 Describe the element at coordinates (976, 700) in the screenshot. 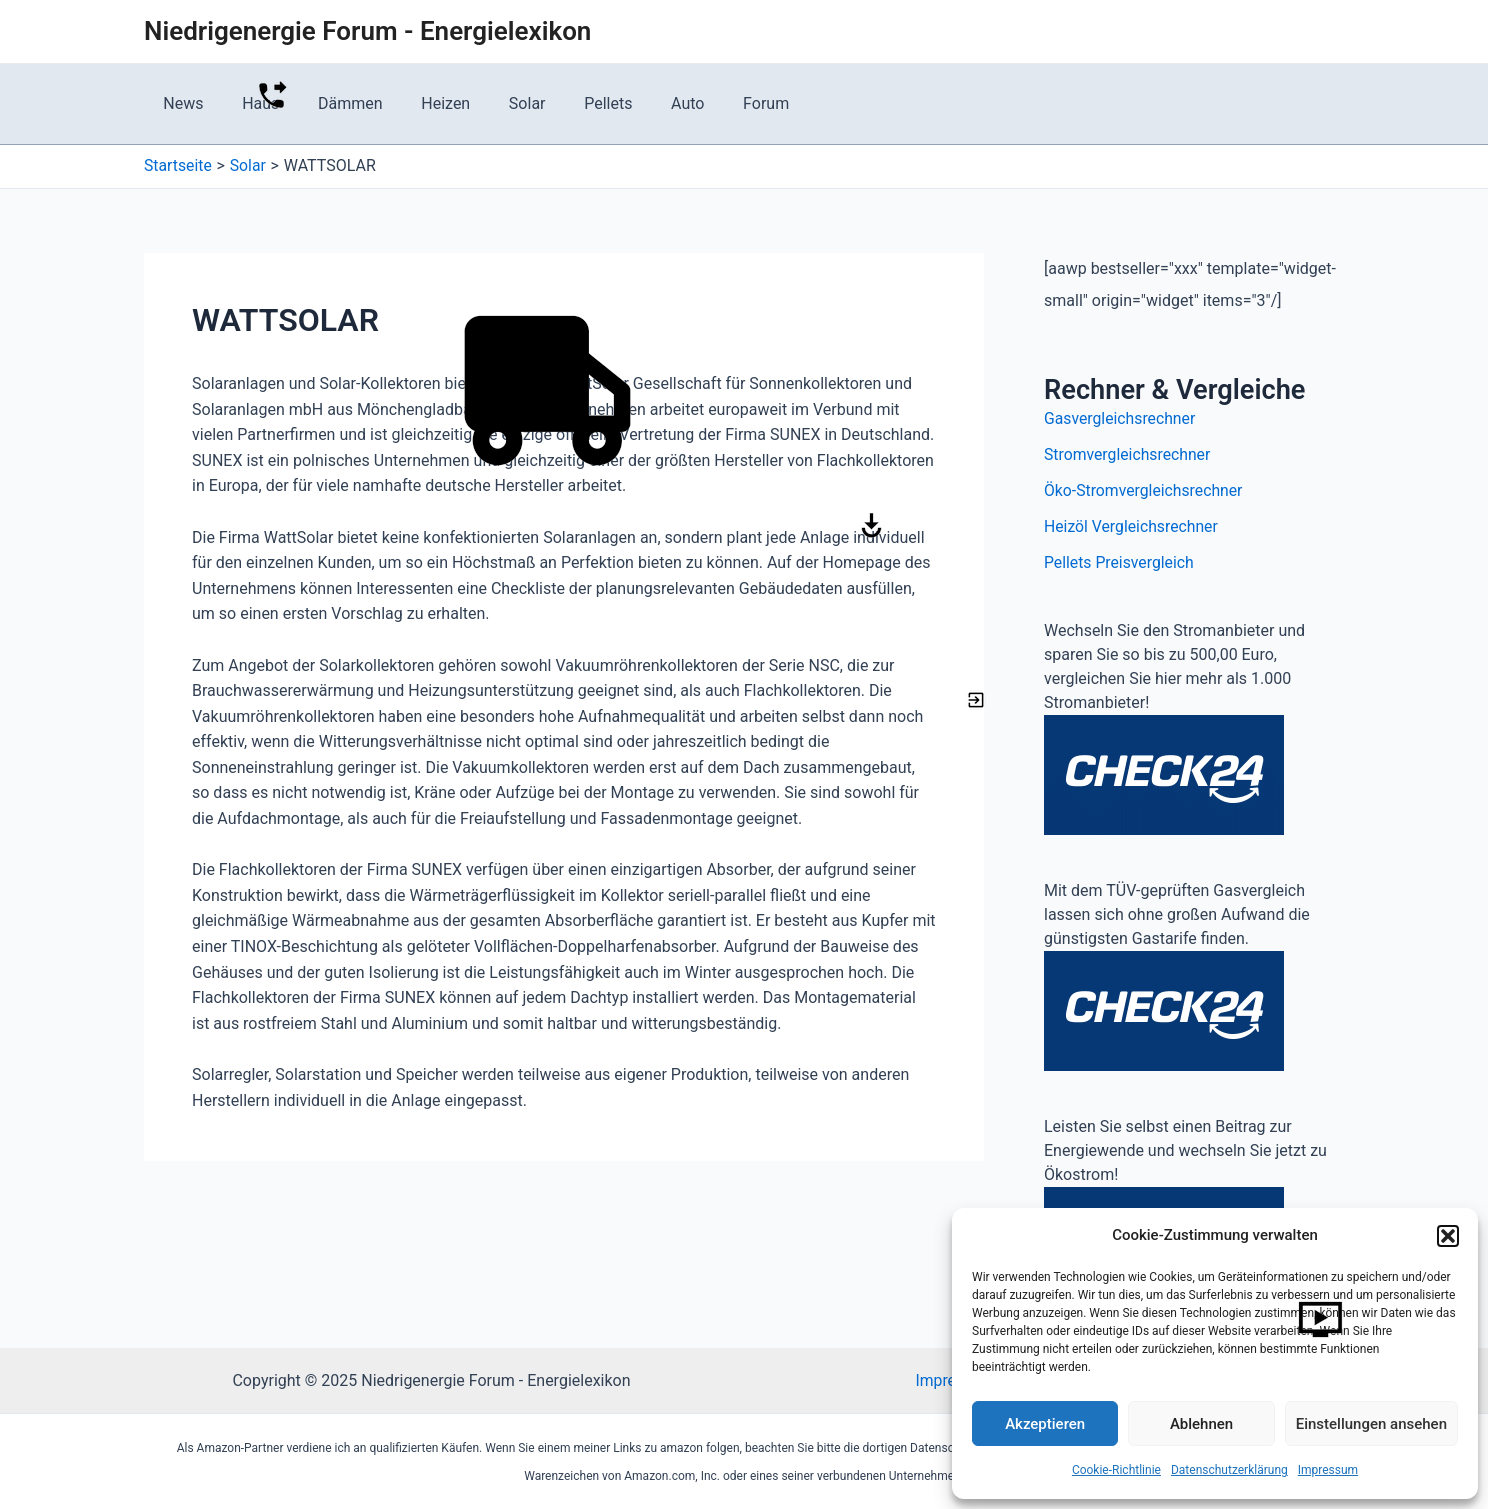

I see `log out of your account` at that location.